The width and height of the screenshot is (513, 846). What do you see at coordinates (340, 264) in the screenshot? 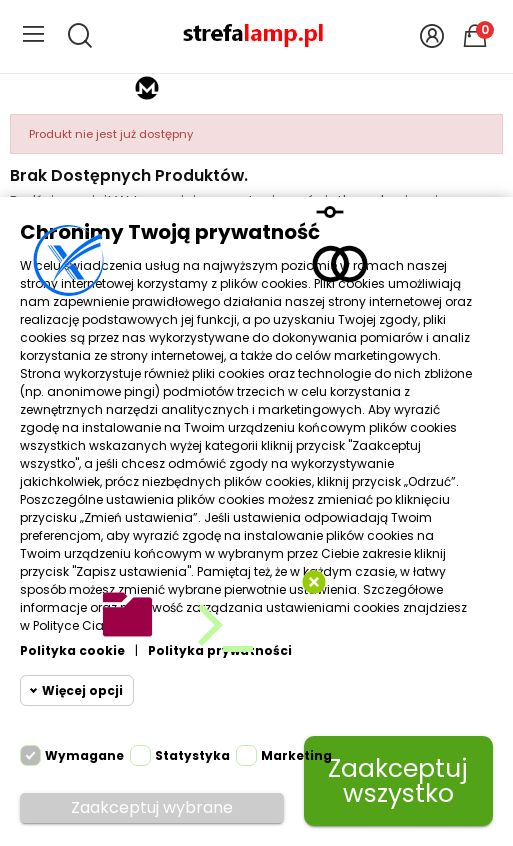
I see `pay with mastercard` at bounding box center [340, 264].